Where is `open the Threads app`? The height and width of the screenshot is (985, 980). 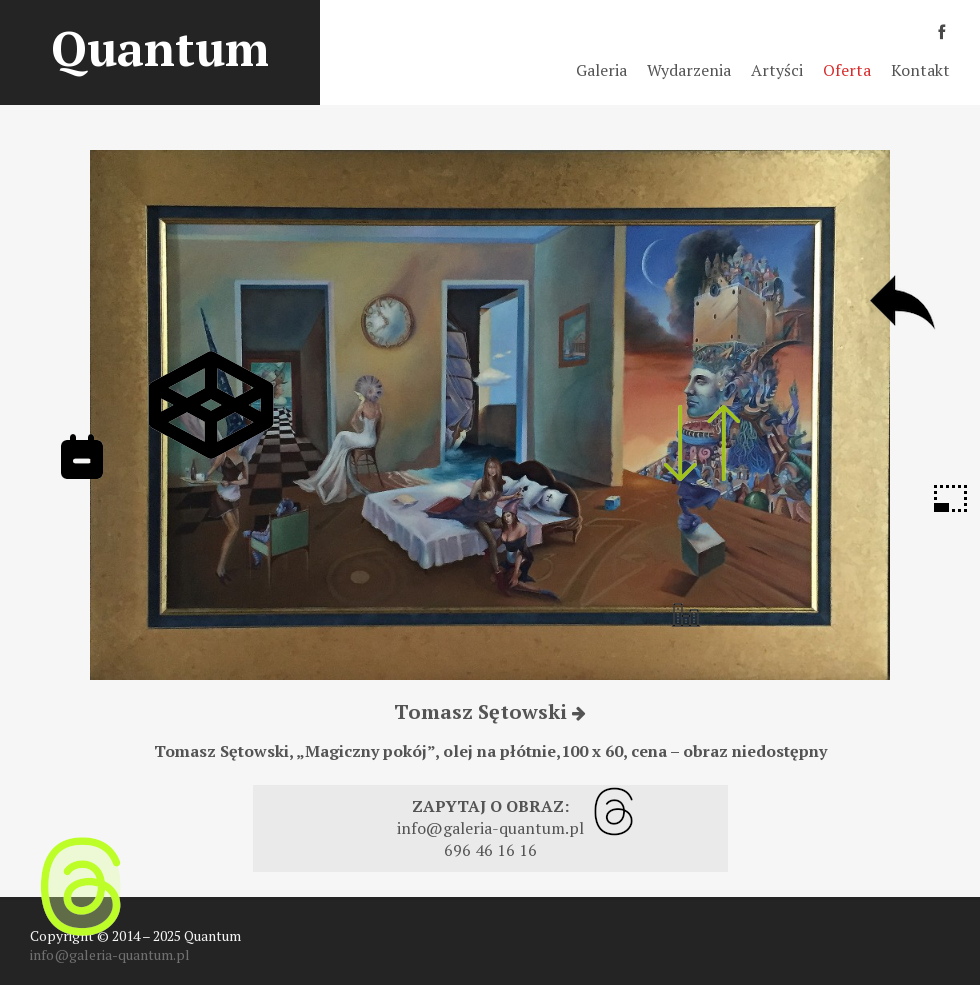 open the Threads app is located at coordinates (614, 811).